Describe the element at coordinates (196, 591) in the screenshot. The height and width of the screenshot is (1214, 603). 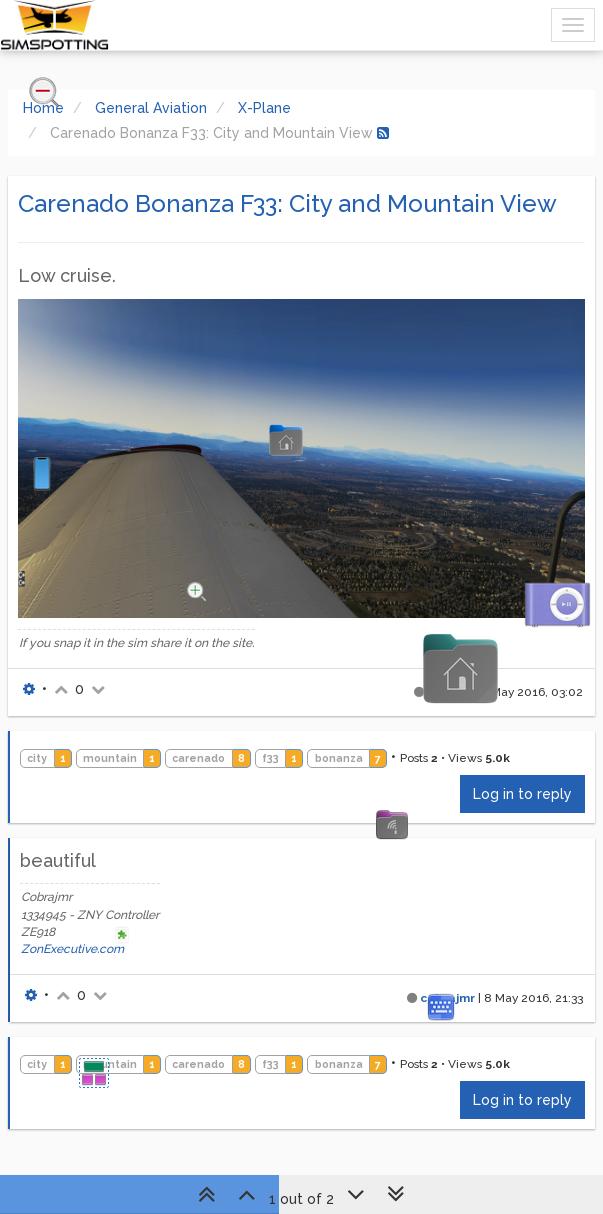
I see `zoom in on file or document` at that location.